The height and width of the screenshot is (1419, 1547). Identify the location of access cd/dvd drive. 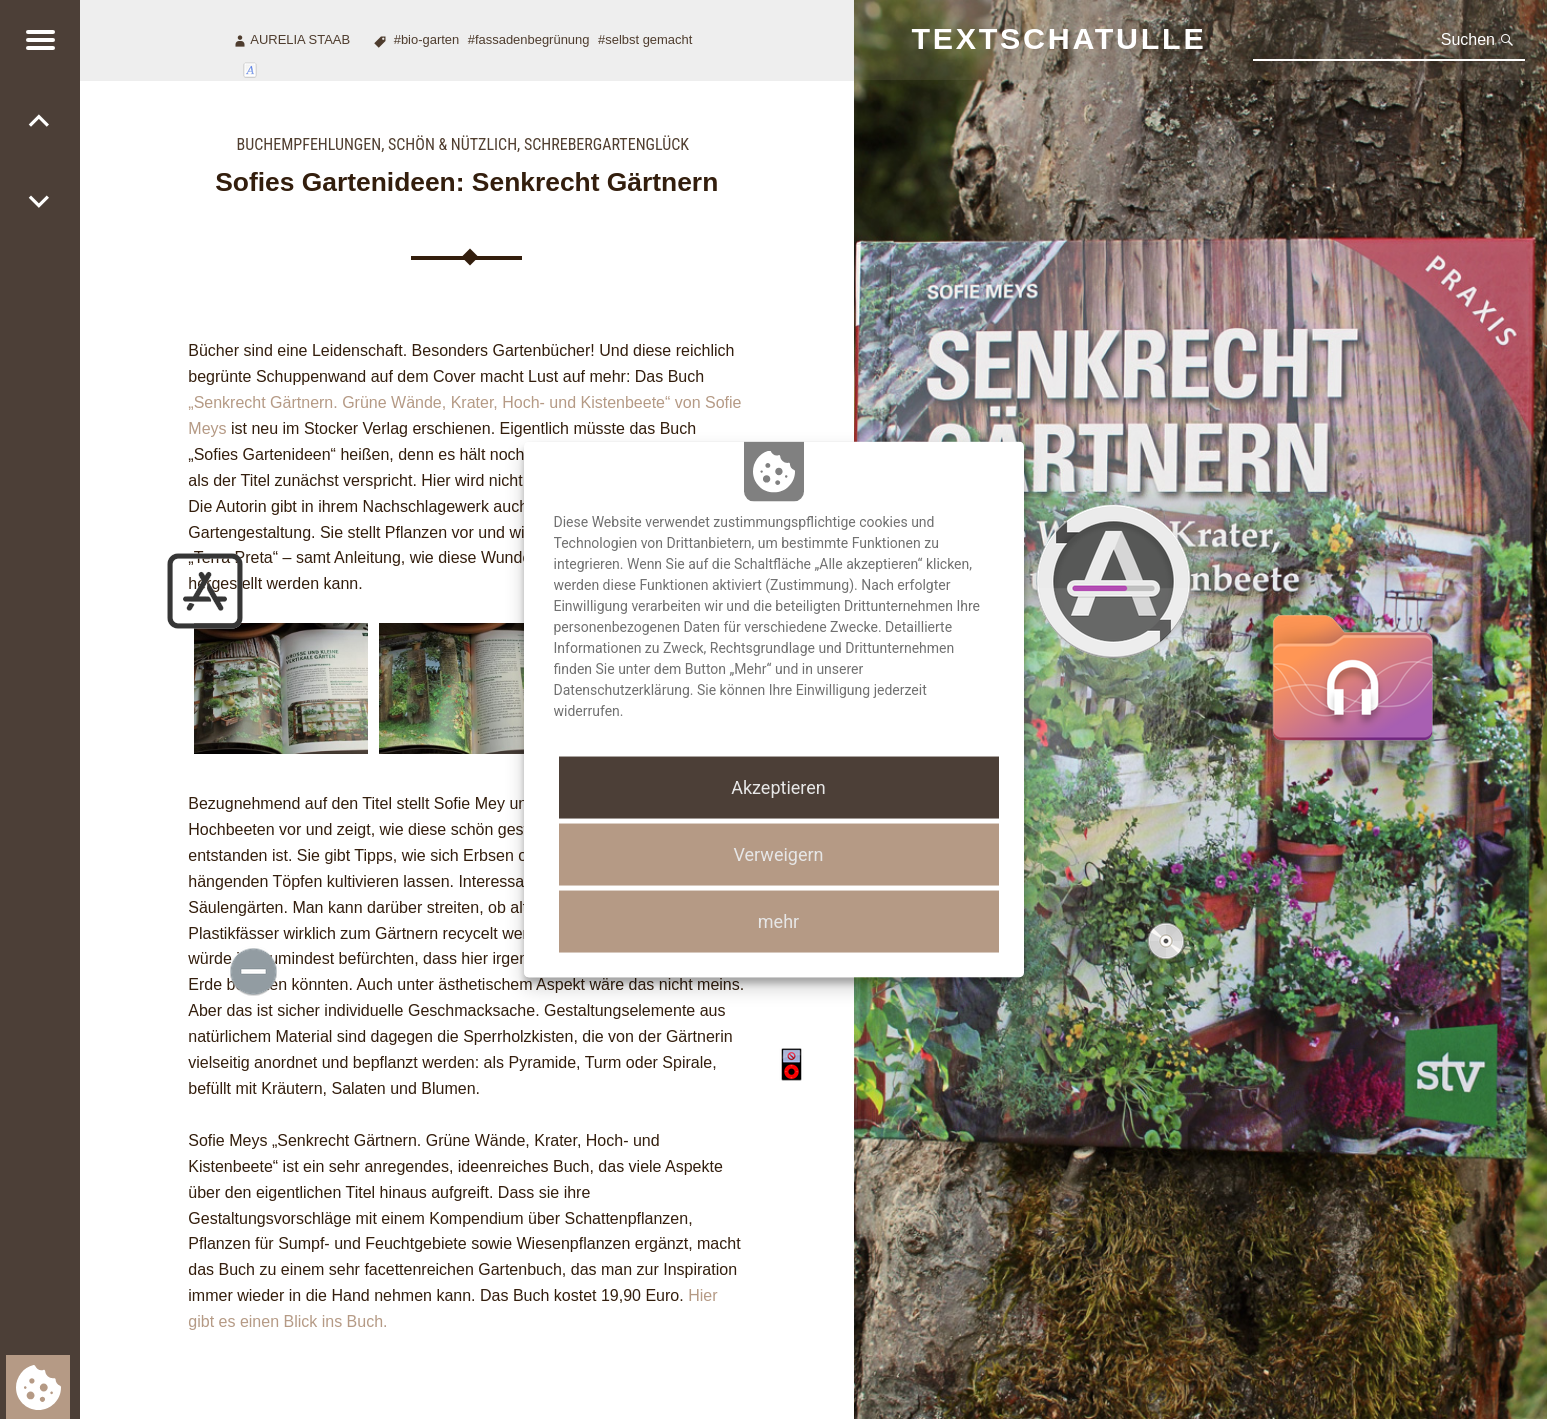
(1166, 941).